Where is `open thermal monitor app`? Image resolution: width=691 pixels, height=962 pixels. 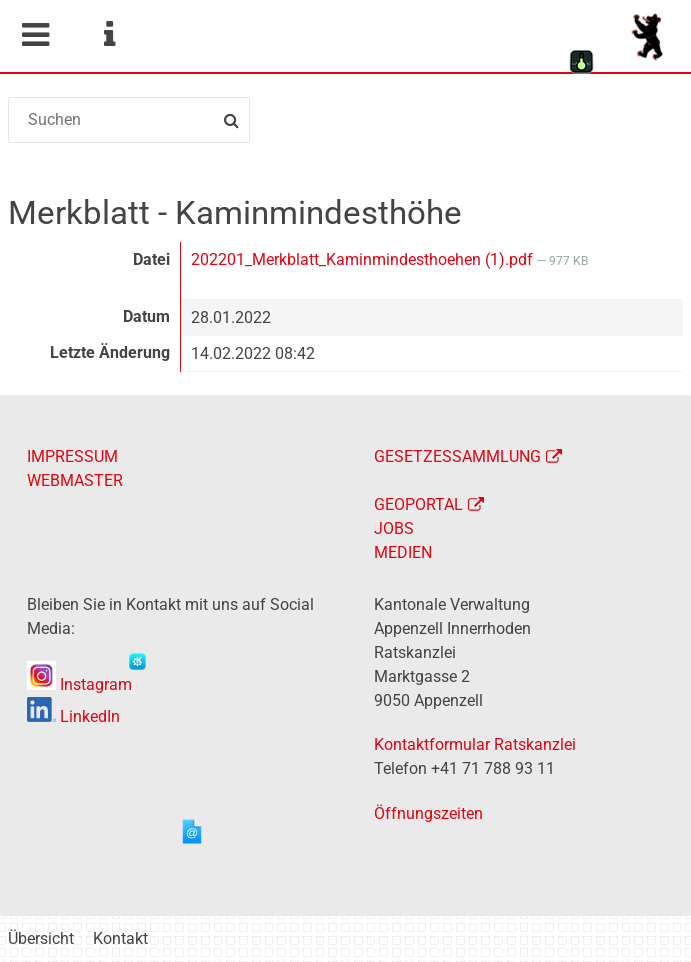
open thermal monitor app is located at coordinates (581, 61).